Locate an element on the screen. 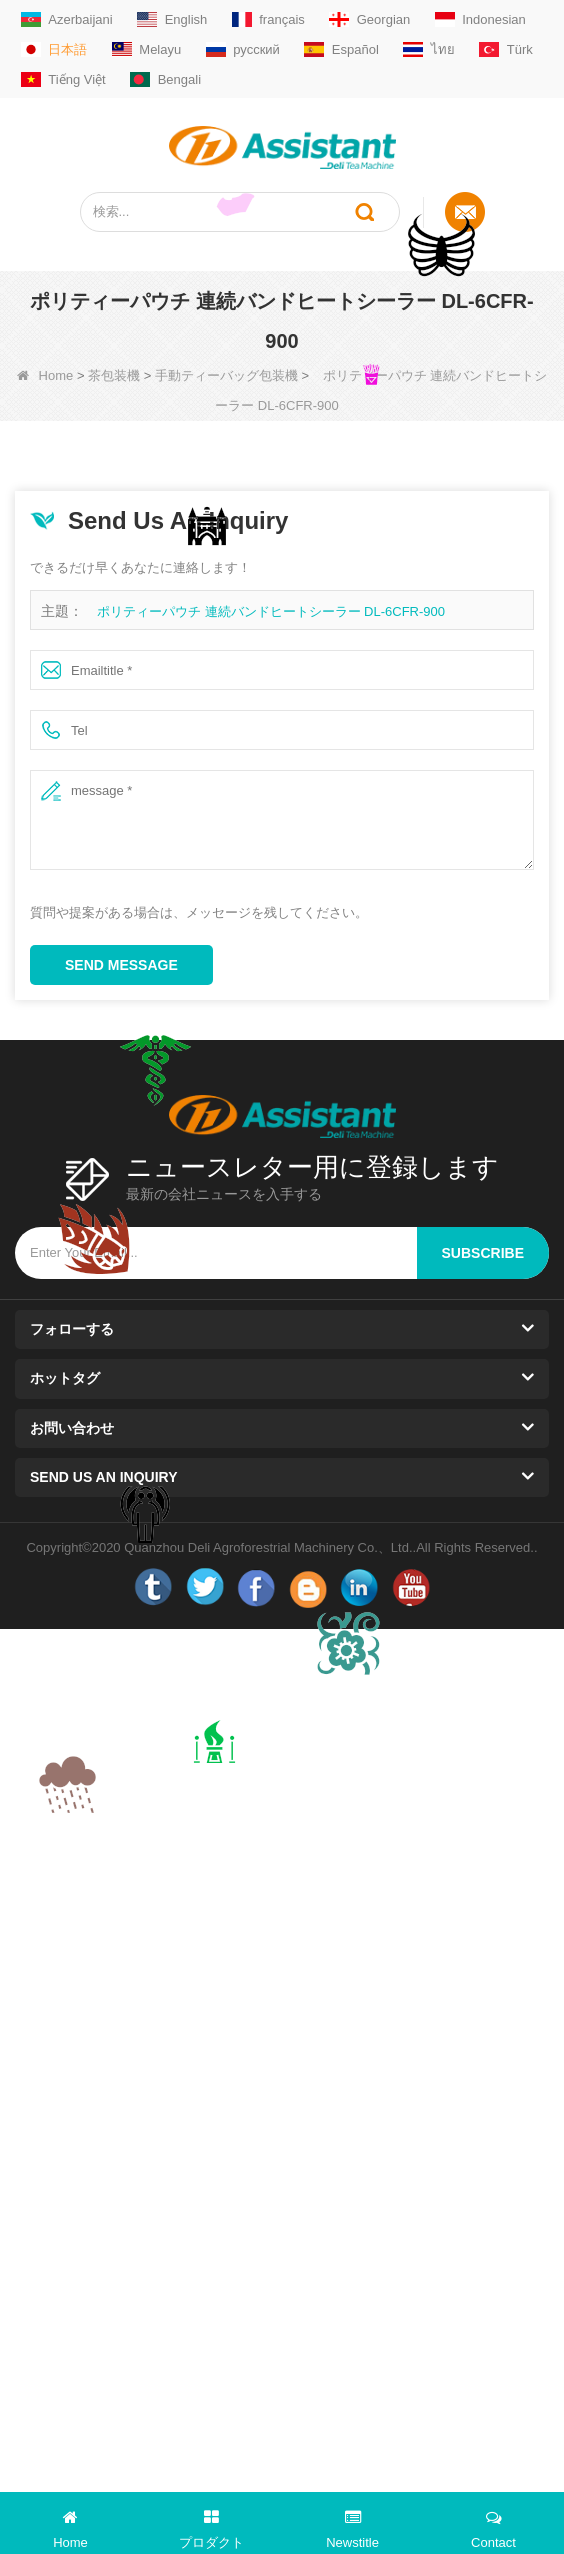 The width and height of the screenshot is (564, 2554). view skeletal anatomy or bone structure details is located at coordinates (441, 246).